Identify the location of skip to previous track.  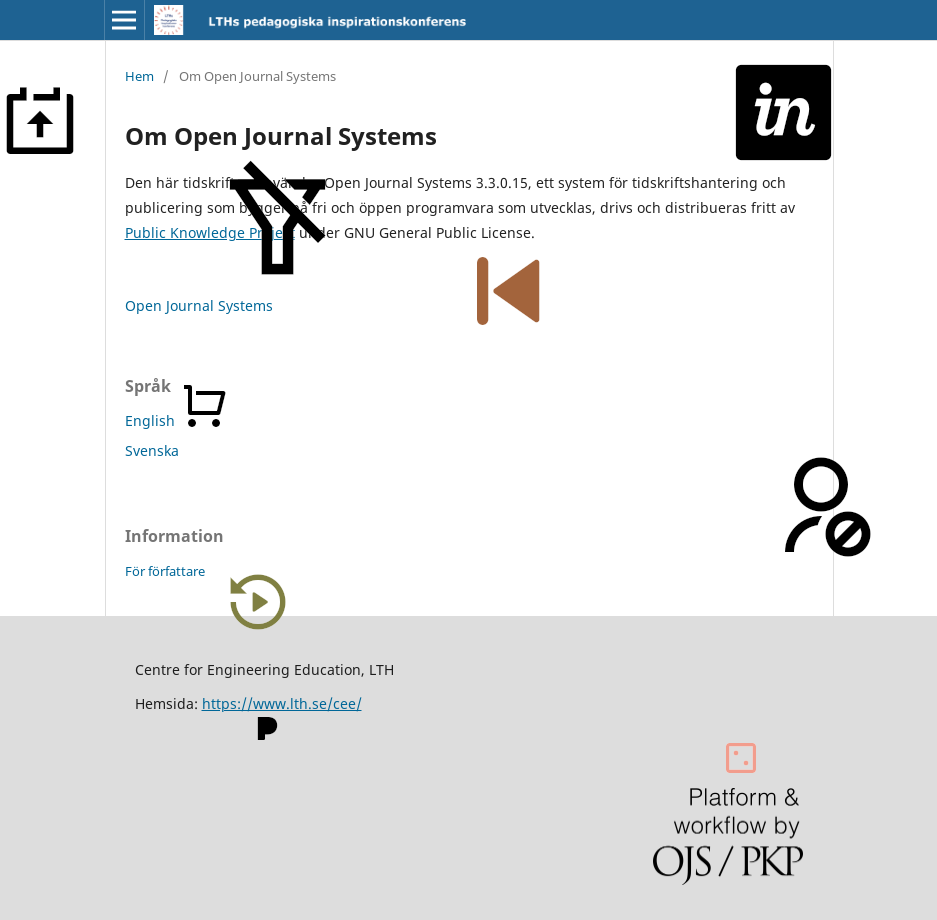
(511, 291).